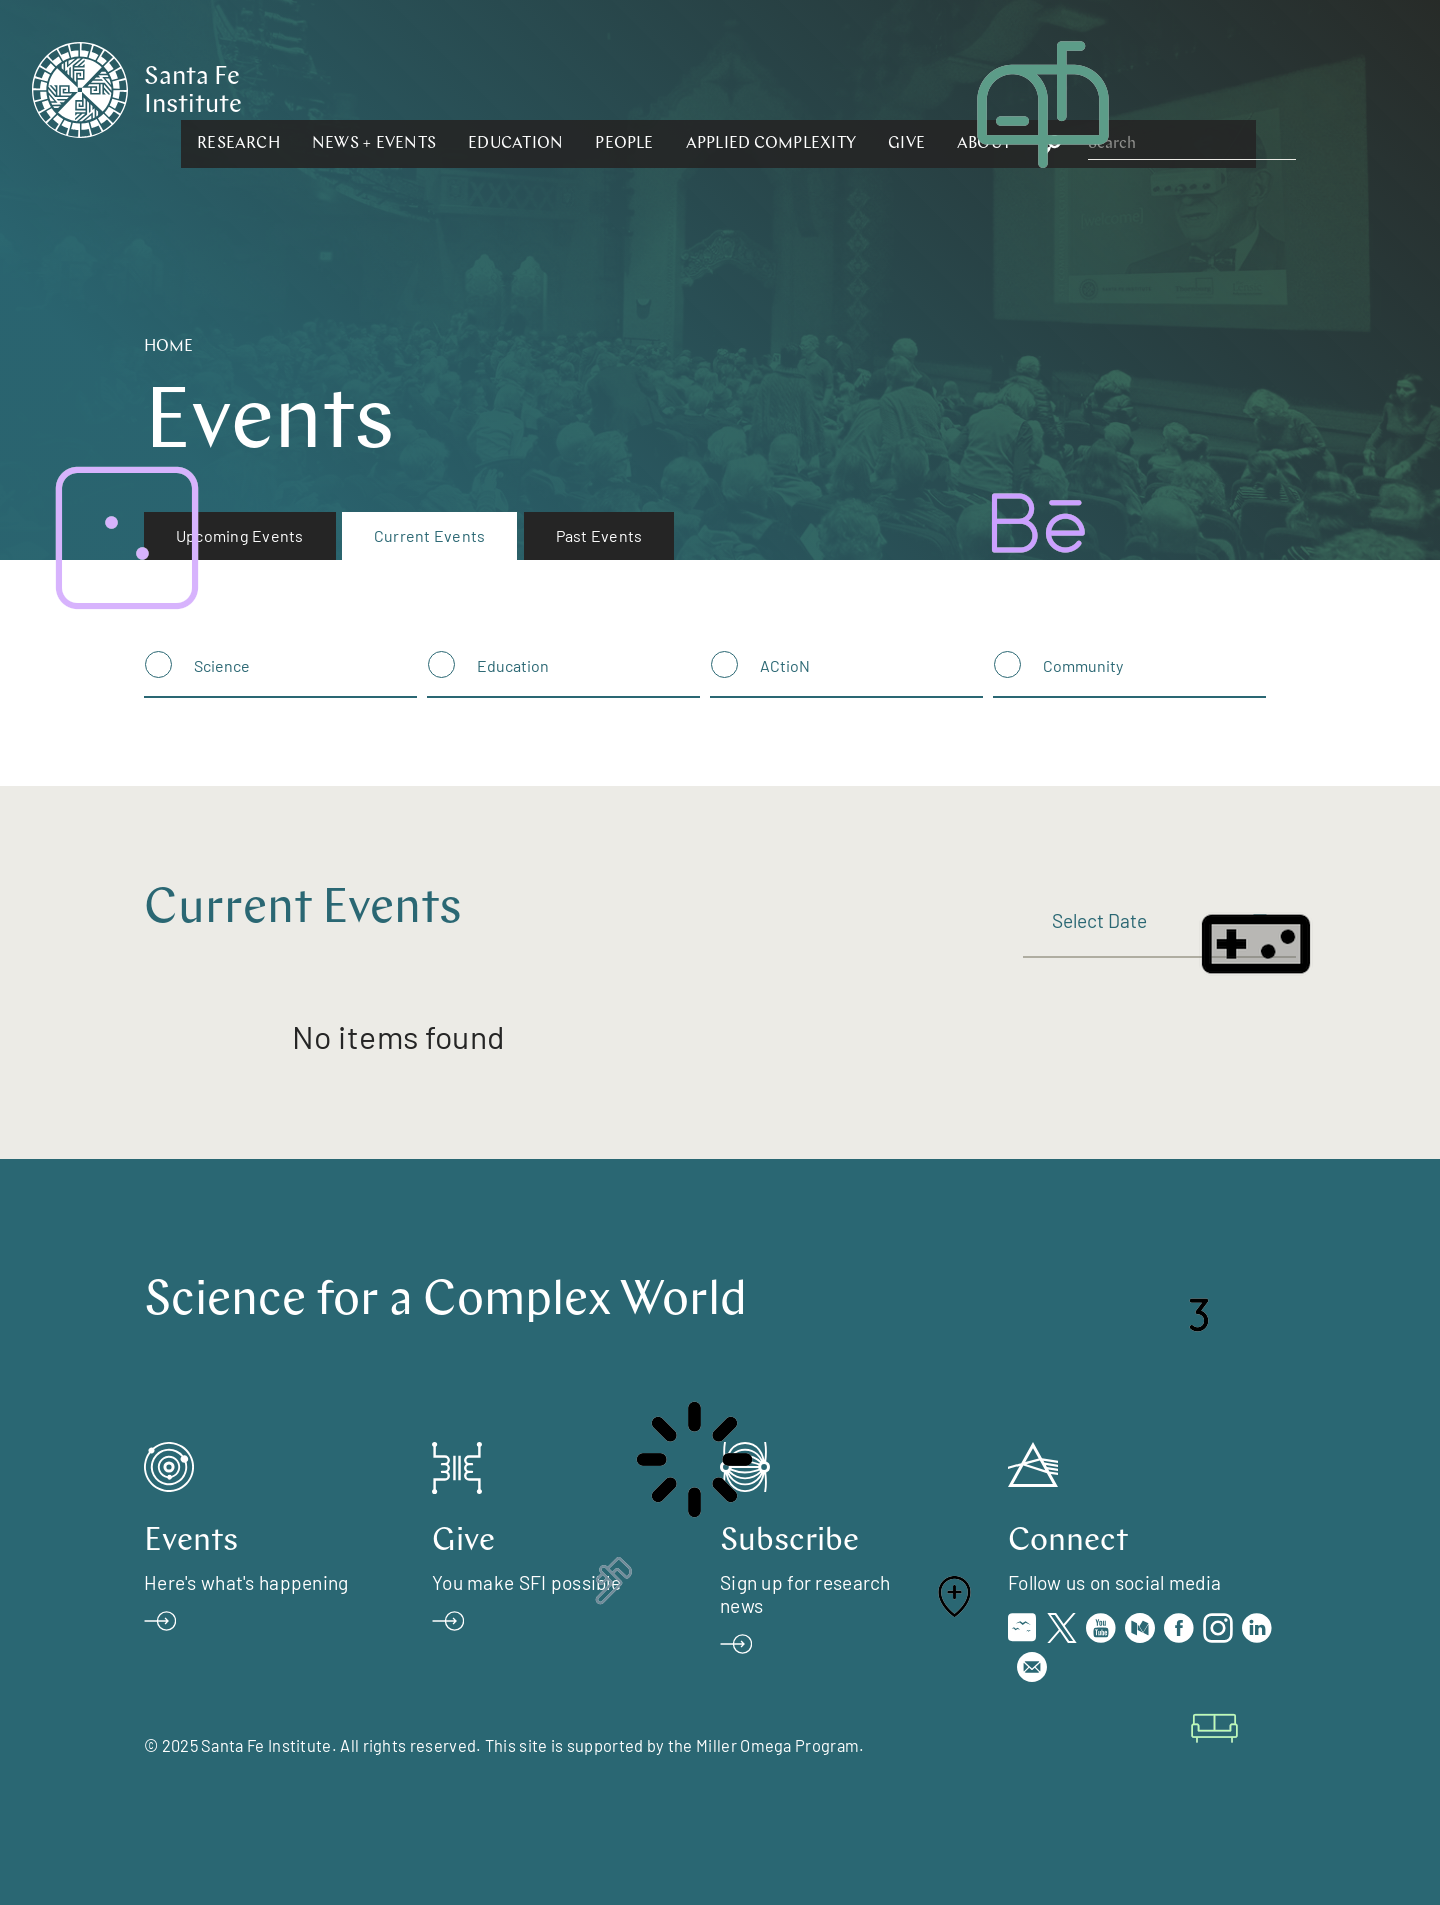 The image size is (1440, 1905). I want to click on indicates step three in a multi-step process, so click(1199, 1315).